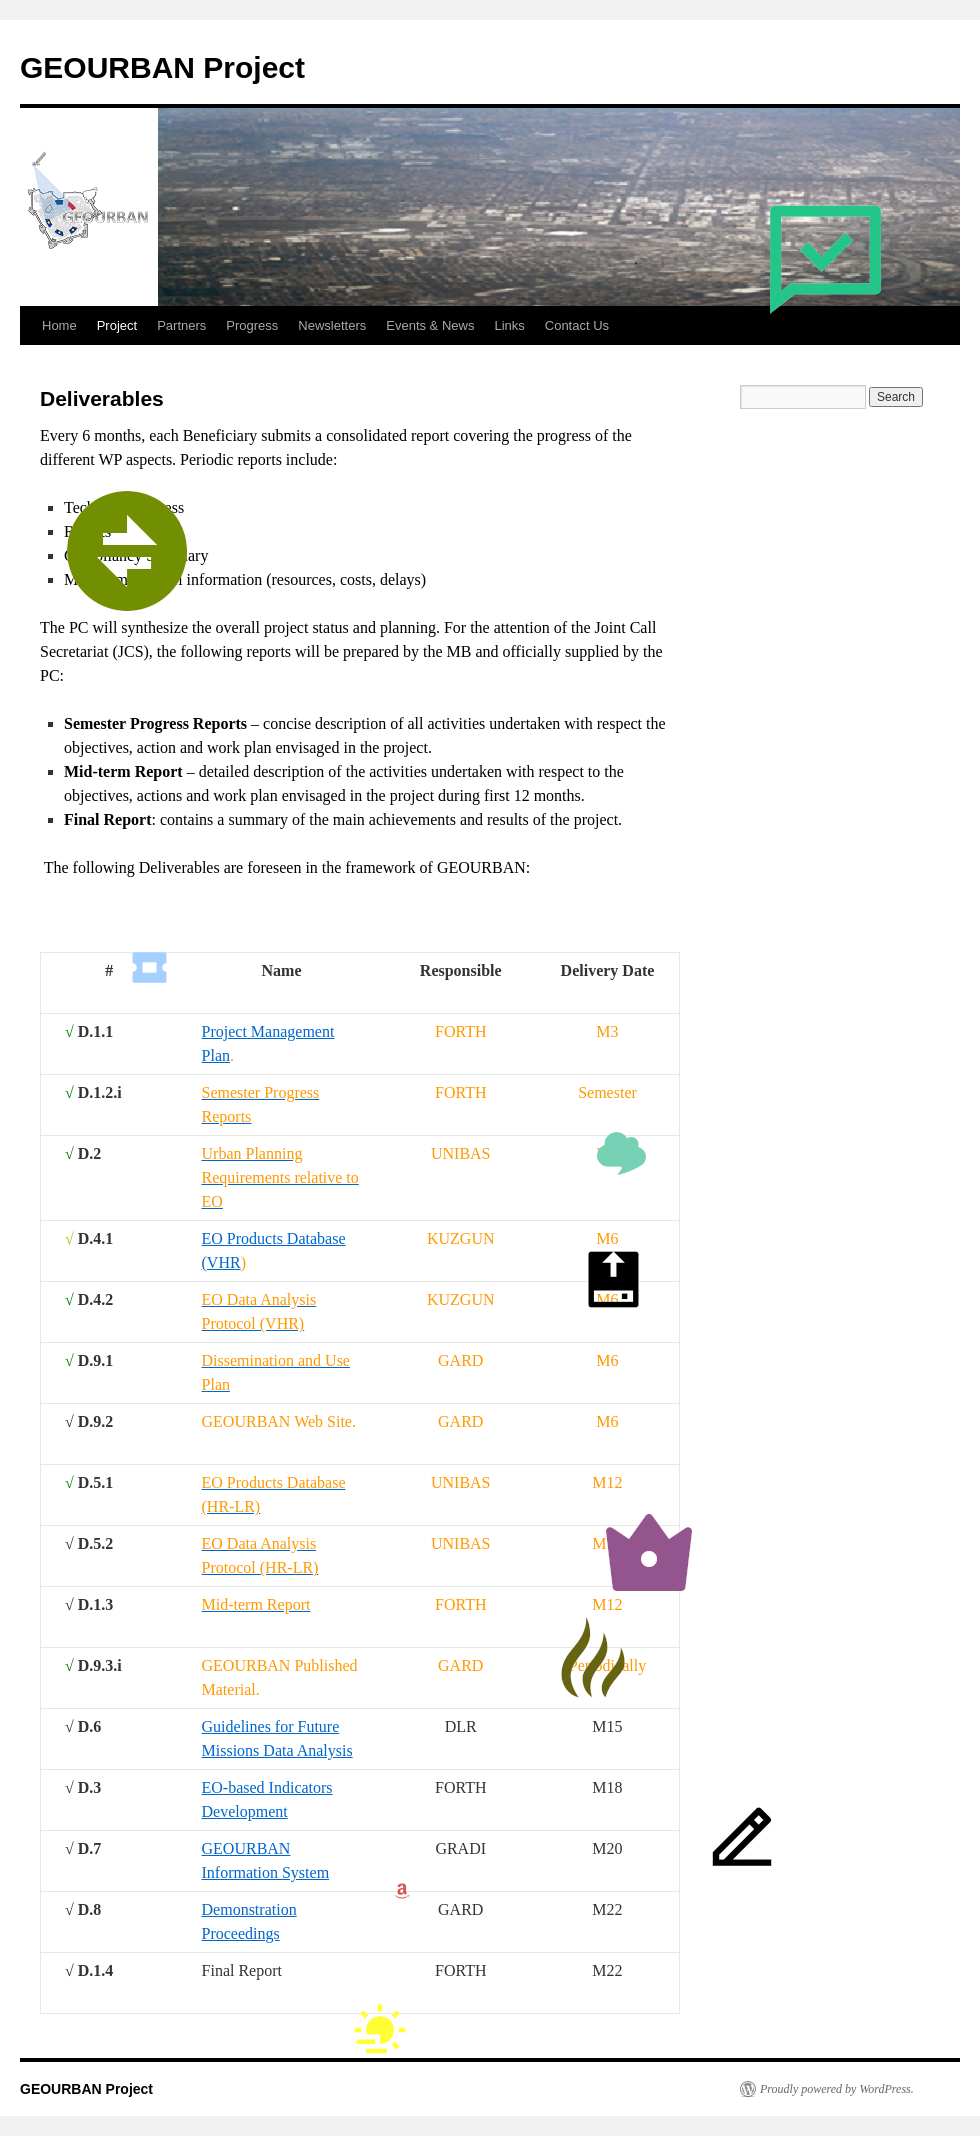 This screenshot has height=2136, width=980. Describe the element at coordinates (613, 1279) in the screenshot. I see `uninstall an application` at that location.